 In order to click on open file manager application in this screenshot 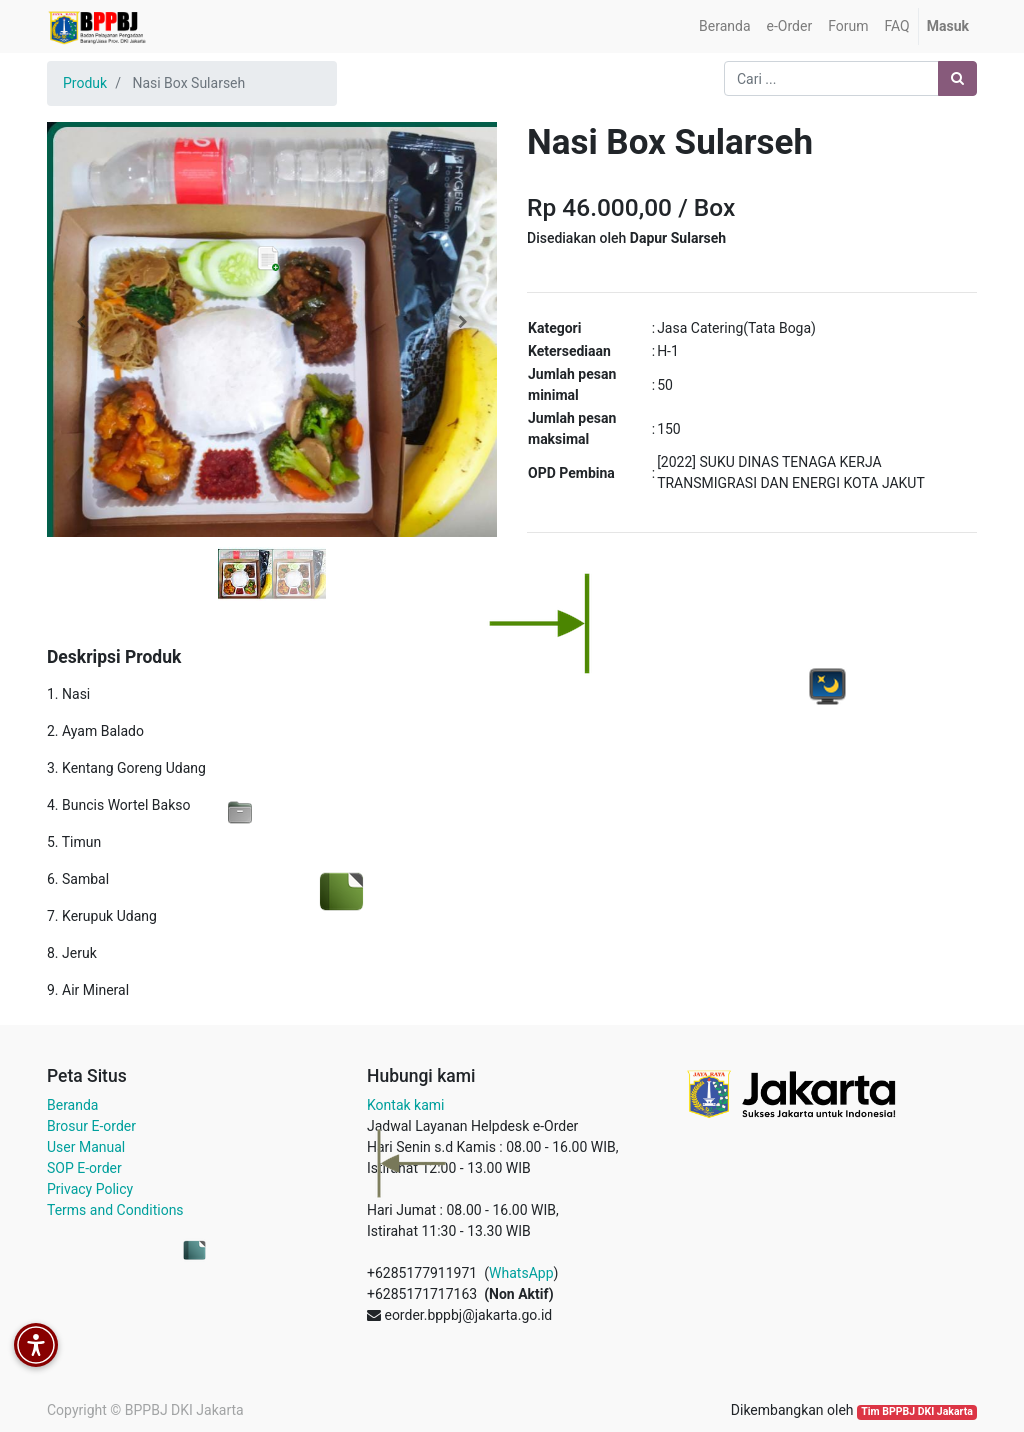, I will do `click(240, 812)`.